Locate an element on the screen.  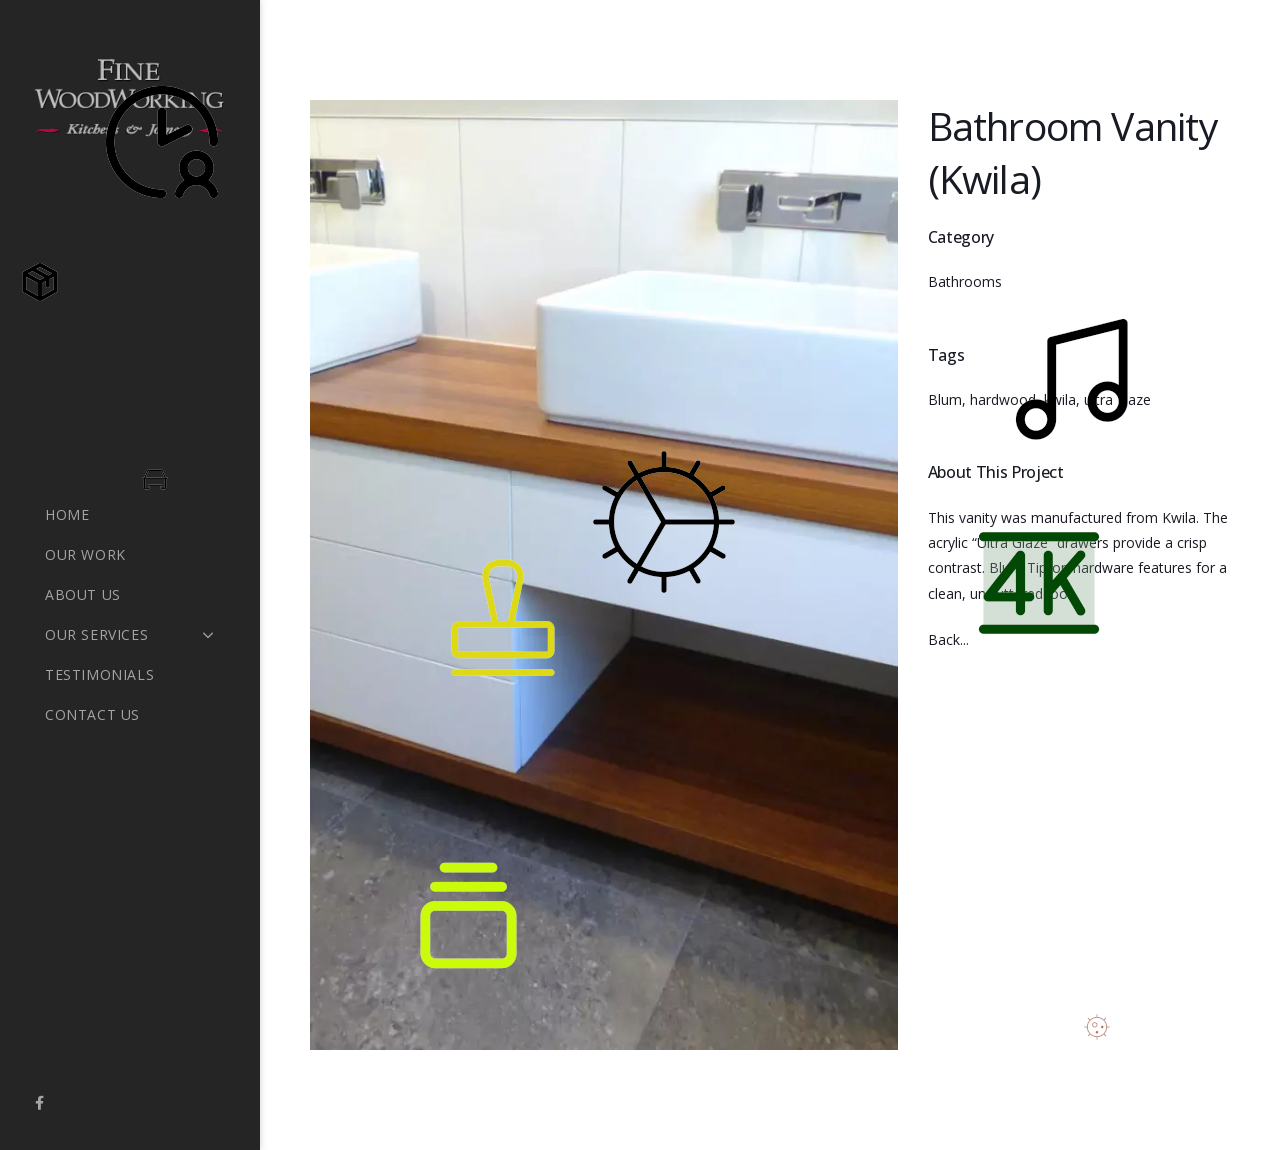
view user's time or schedule is located at coordinates (162, 142).